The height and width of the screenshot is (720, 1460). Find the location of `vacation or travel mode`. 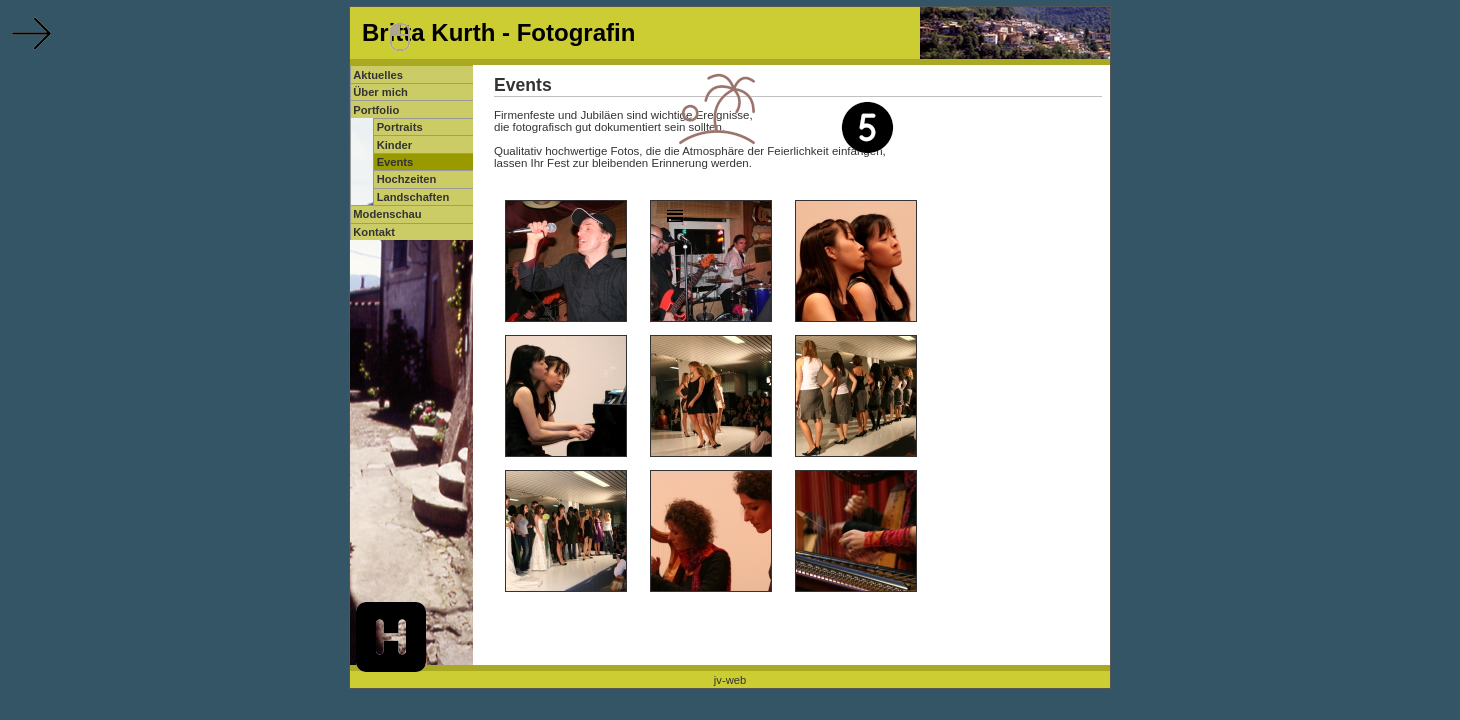

vacation or travel mode is located at coordinates (717, 109).